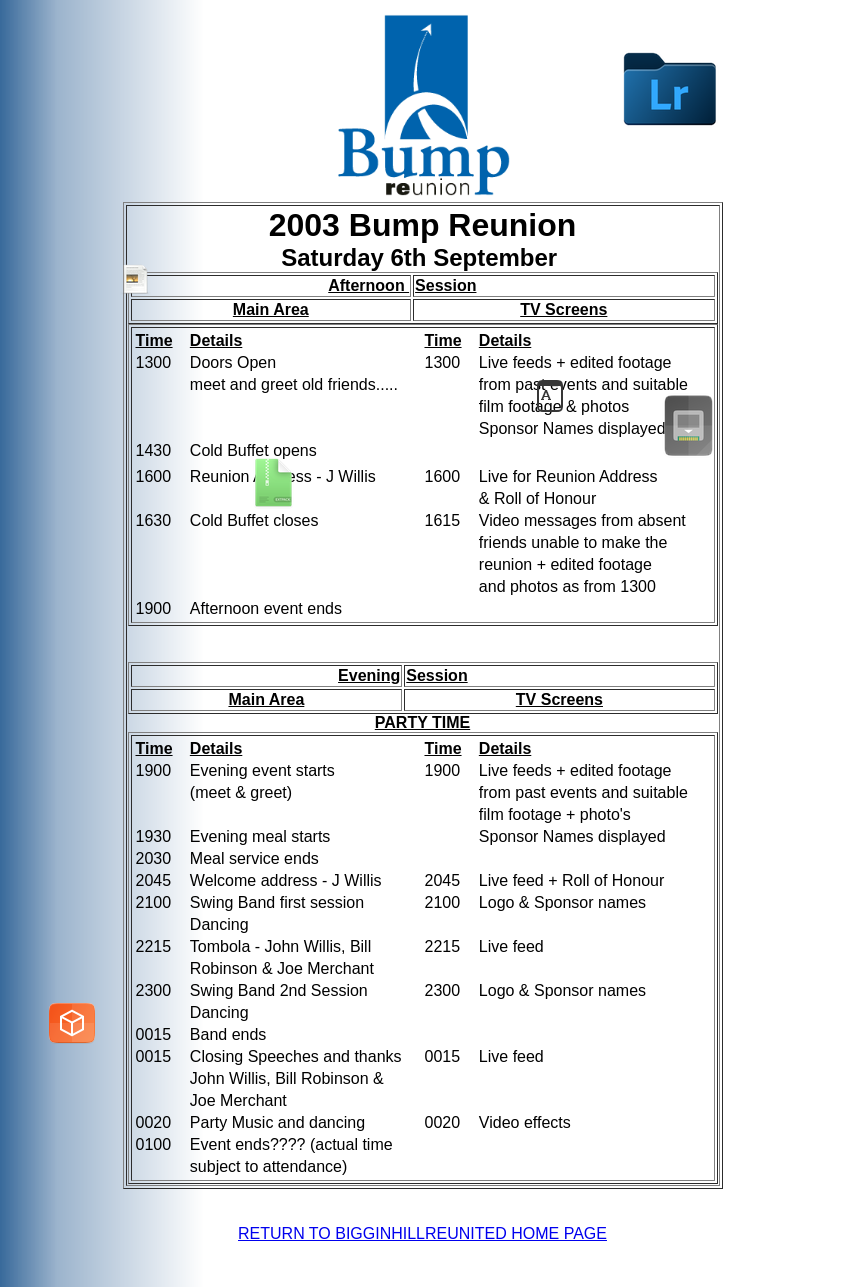  Describe the element at coordinates (136, 279) in the screenshot. I see `open a document file` at that location.